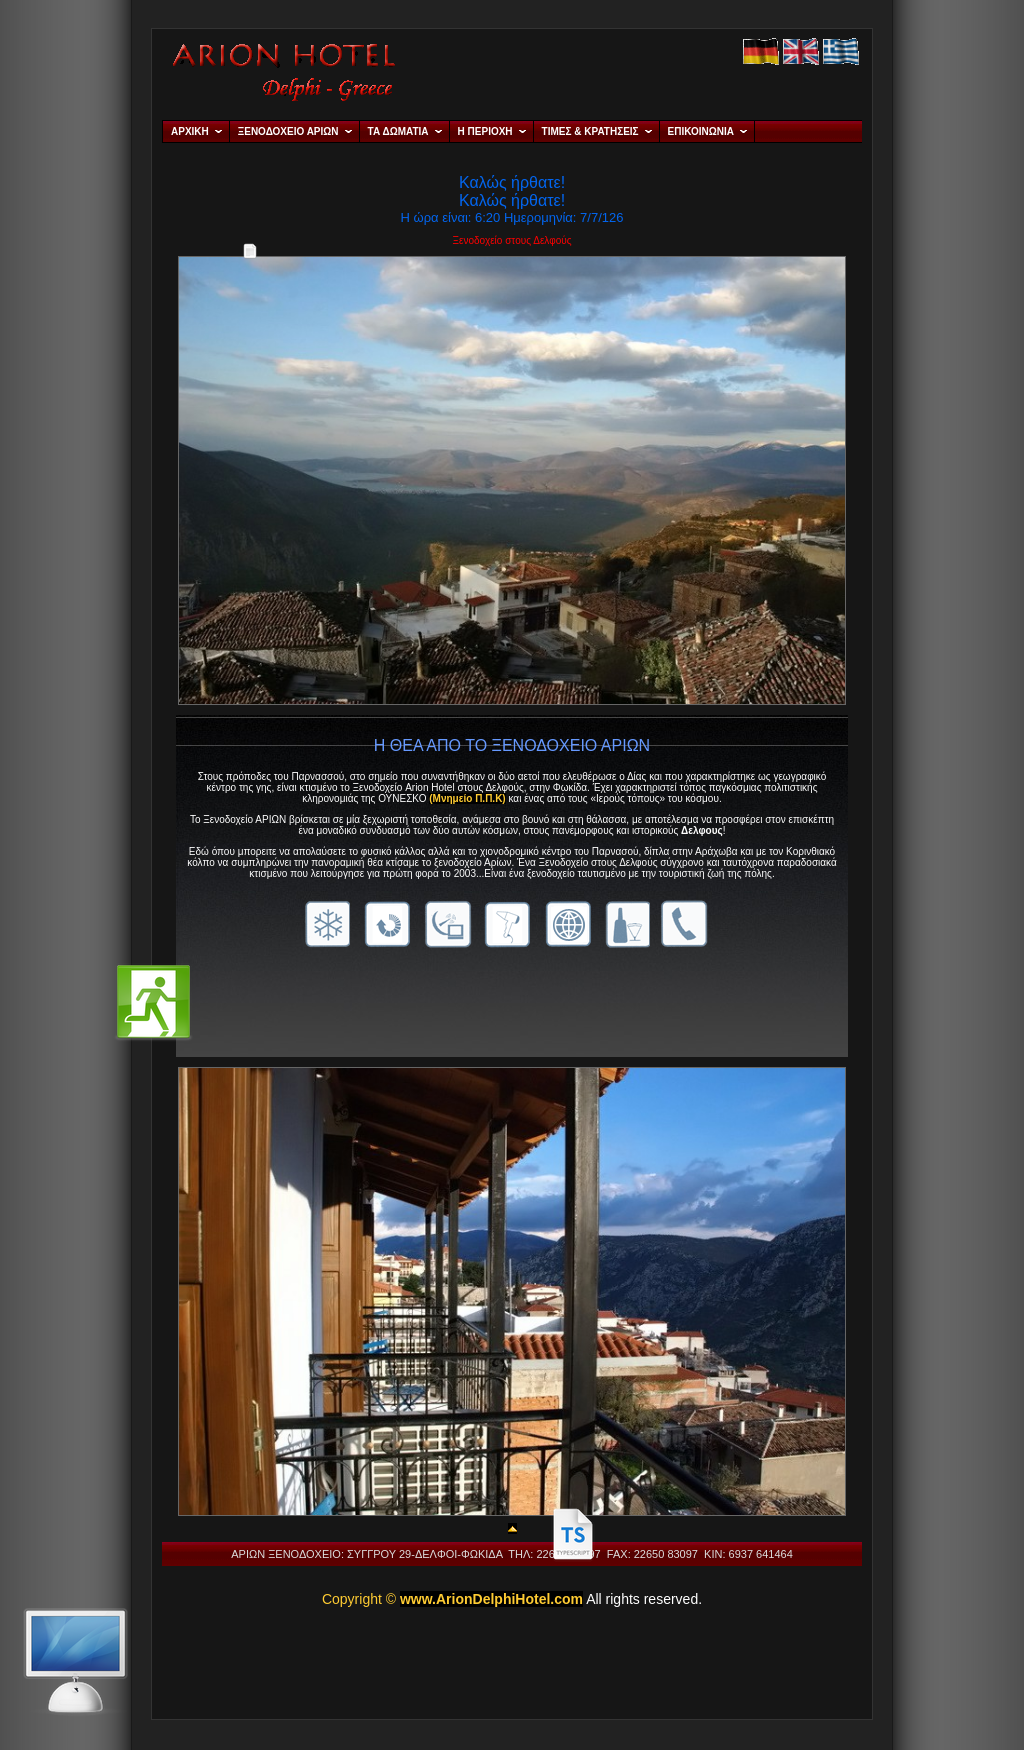 This screenshot has width=1024, height=1750. I want to click on a typescript source code file, so click(573, 1535).